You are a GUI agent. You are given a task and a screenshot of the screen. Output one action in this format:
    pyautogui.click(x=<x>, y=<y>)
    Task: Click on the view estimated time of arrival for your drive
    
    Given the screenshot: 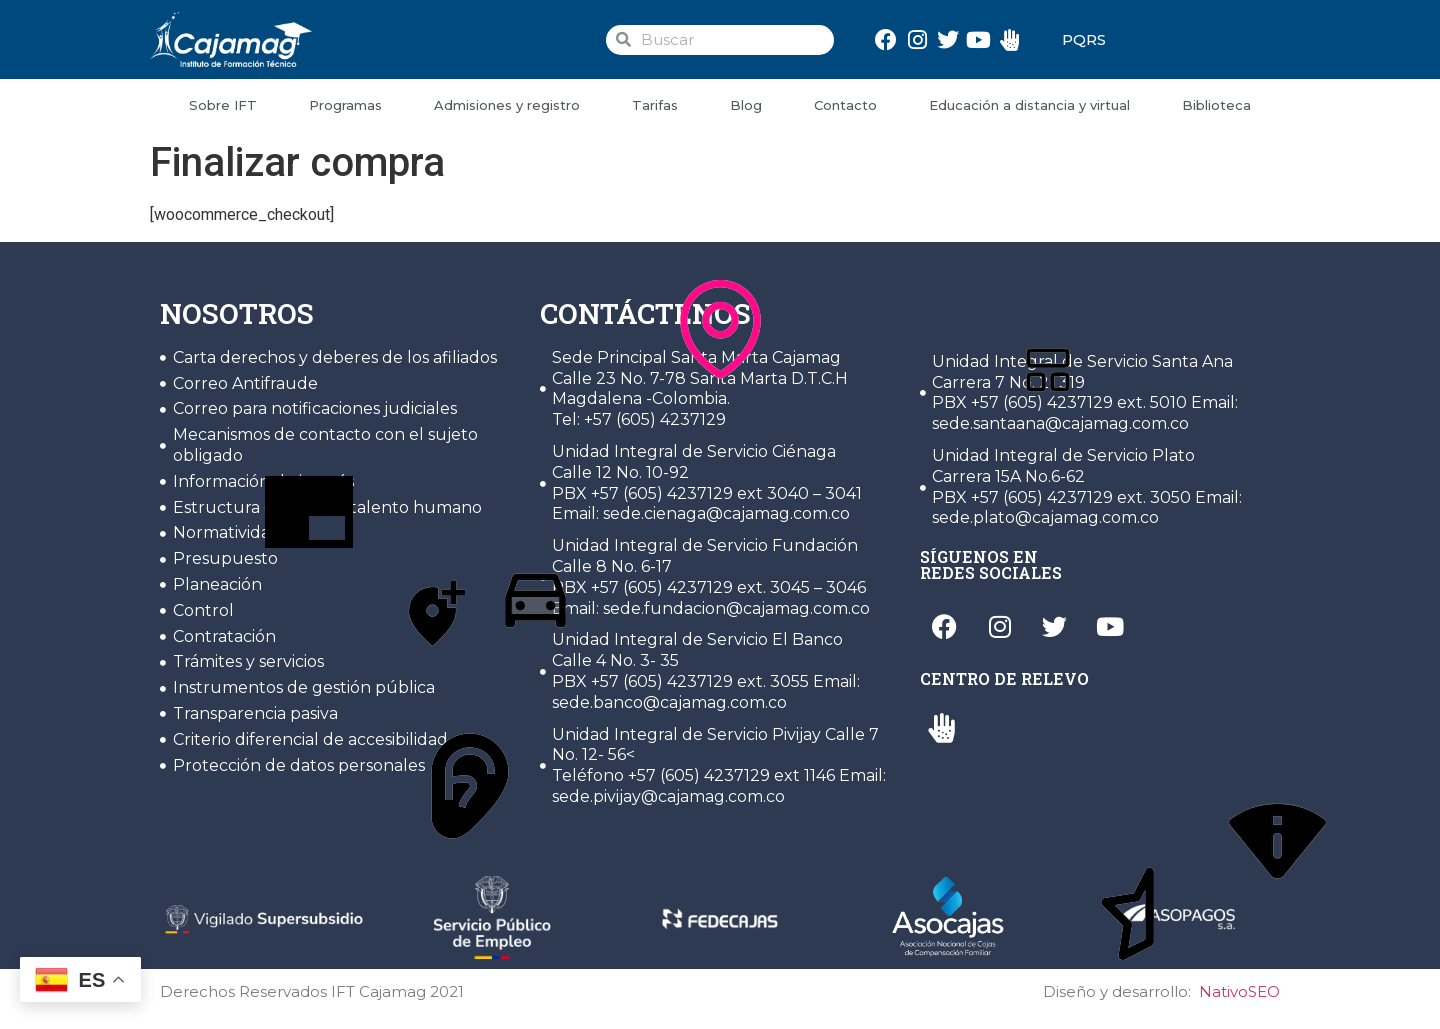 What is the action you would take?
    pyautogui.click(x=535, y=600)
    